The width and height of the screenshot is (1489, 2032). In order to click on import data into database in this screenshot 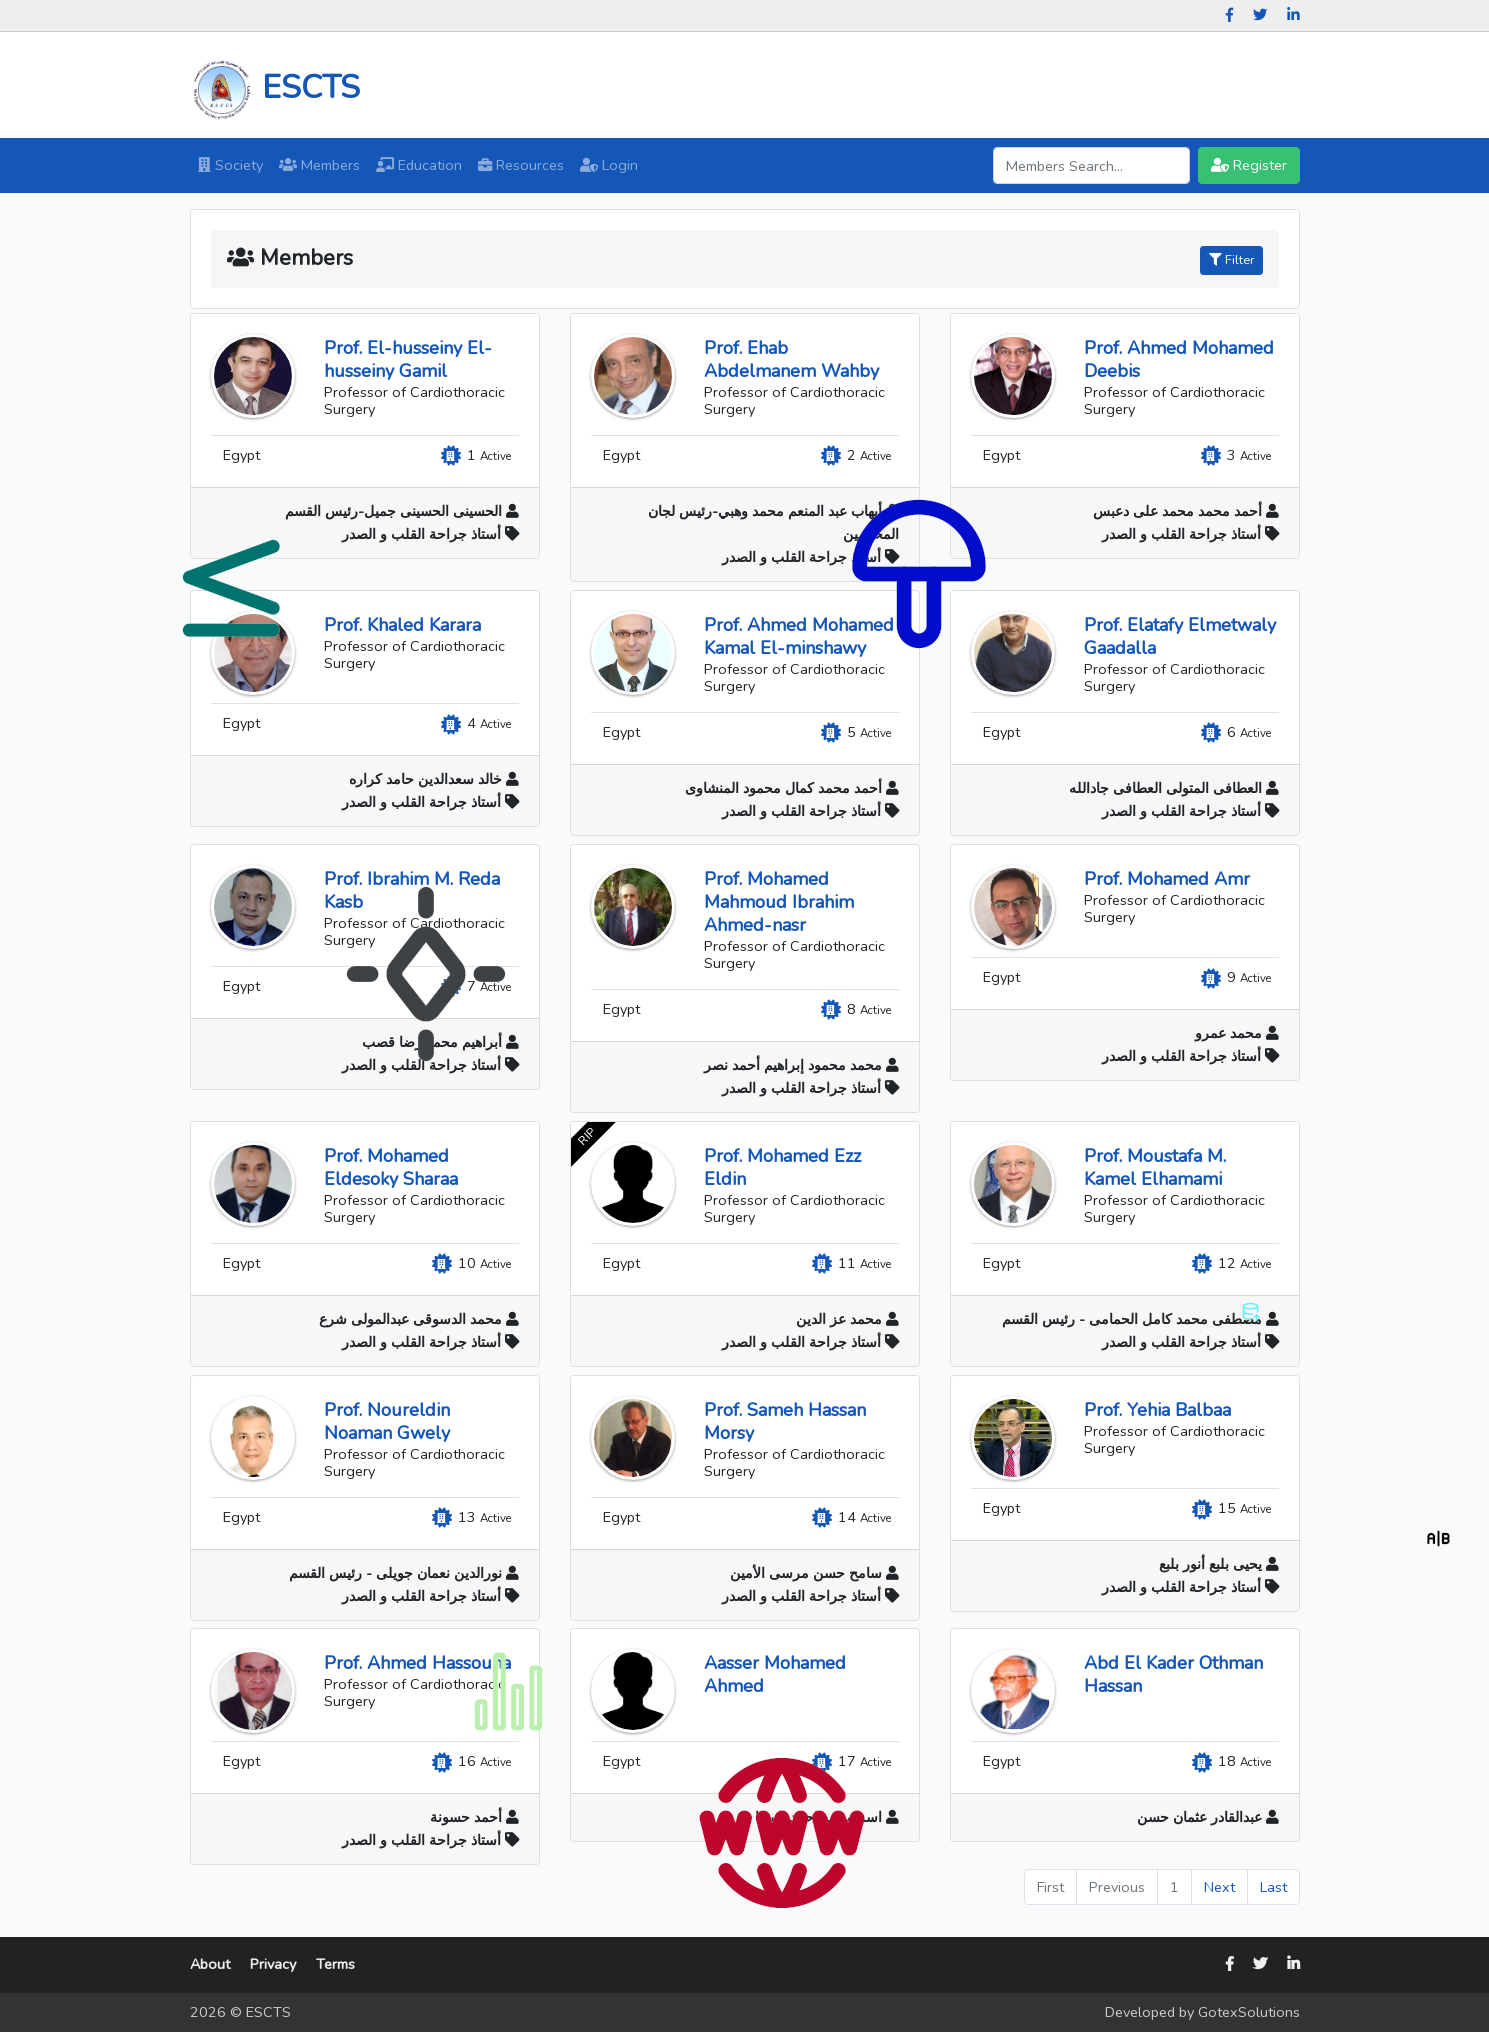, I will do `click(1250, 1311)`.